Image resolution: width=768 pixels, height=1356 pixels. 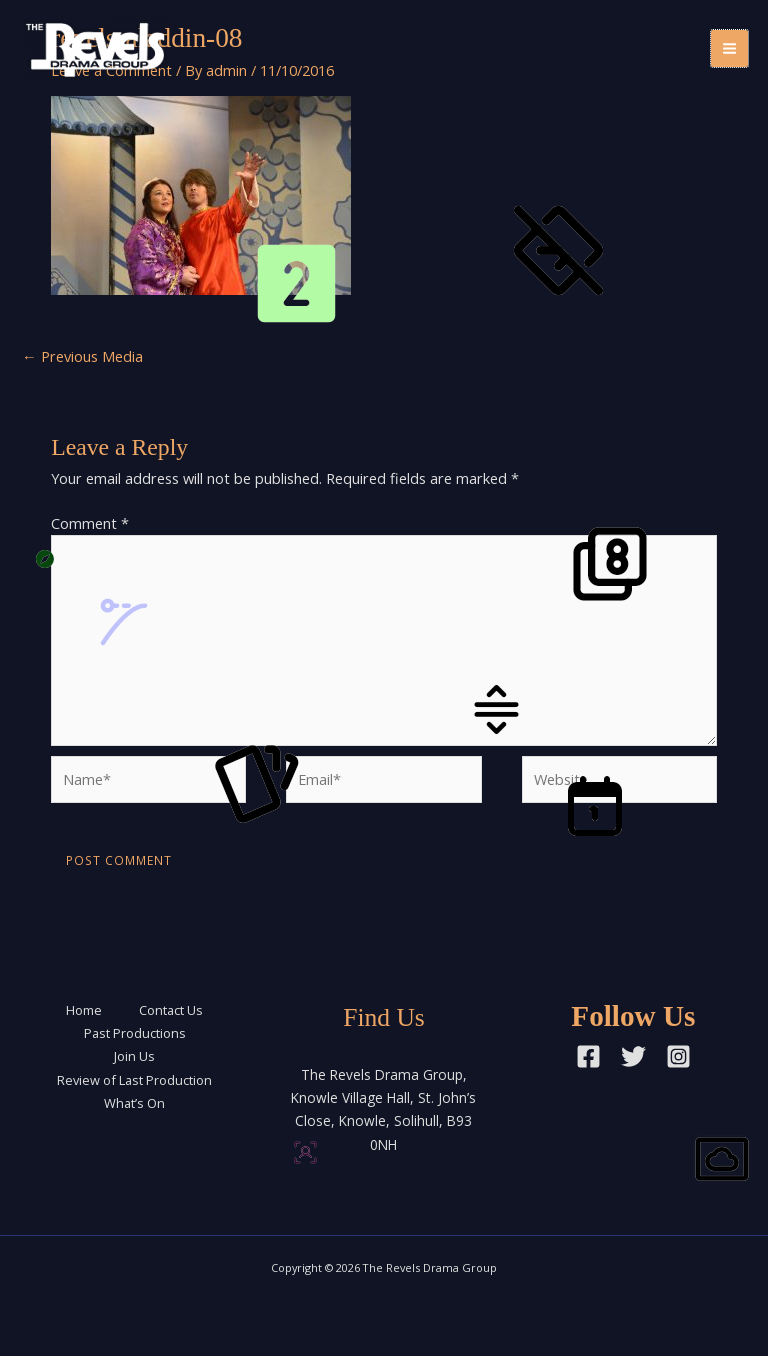 What do you see at coordinates (595, 806) in the screenshot?
I see `view calendar or schedule` at bounding box center [595, 806].